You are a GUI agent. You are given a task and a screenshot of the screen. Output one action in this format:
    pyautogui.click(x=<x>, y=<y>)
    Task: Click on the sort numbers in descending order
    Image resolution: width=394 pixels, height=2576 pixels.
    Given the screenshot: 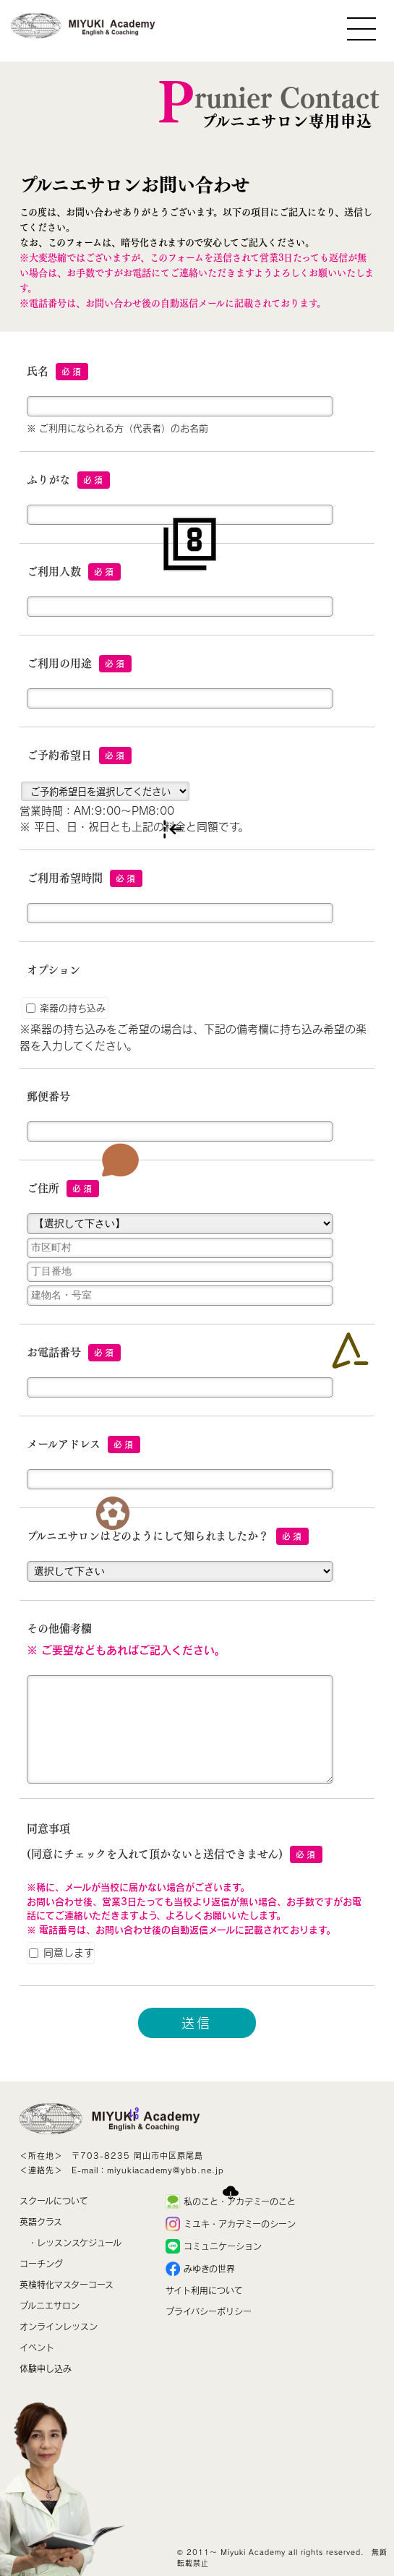 What is the action you would take?
    pyautogui.click(x=134, y=2113)
    